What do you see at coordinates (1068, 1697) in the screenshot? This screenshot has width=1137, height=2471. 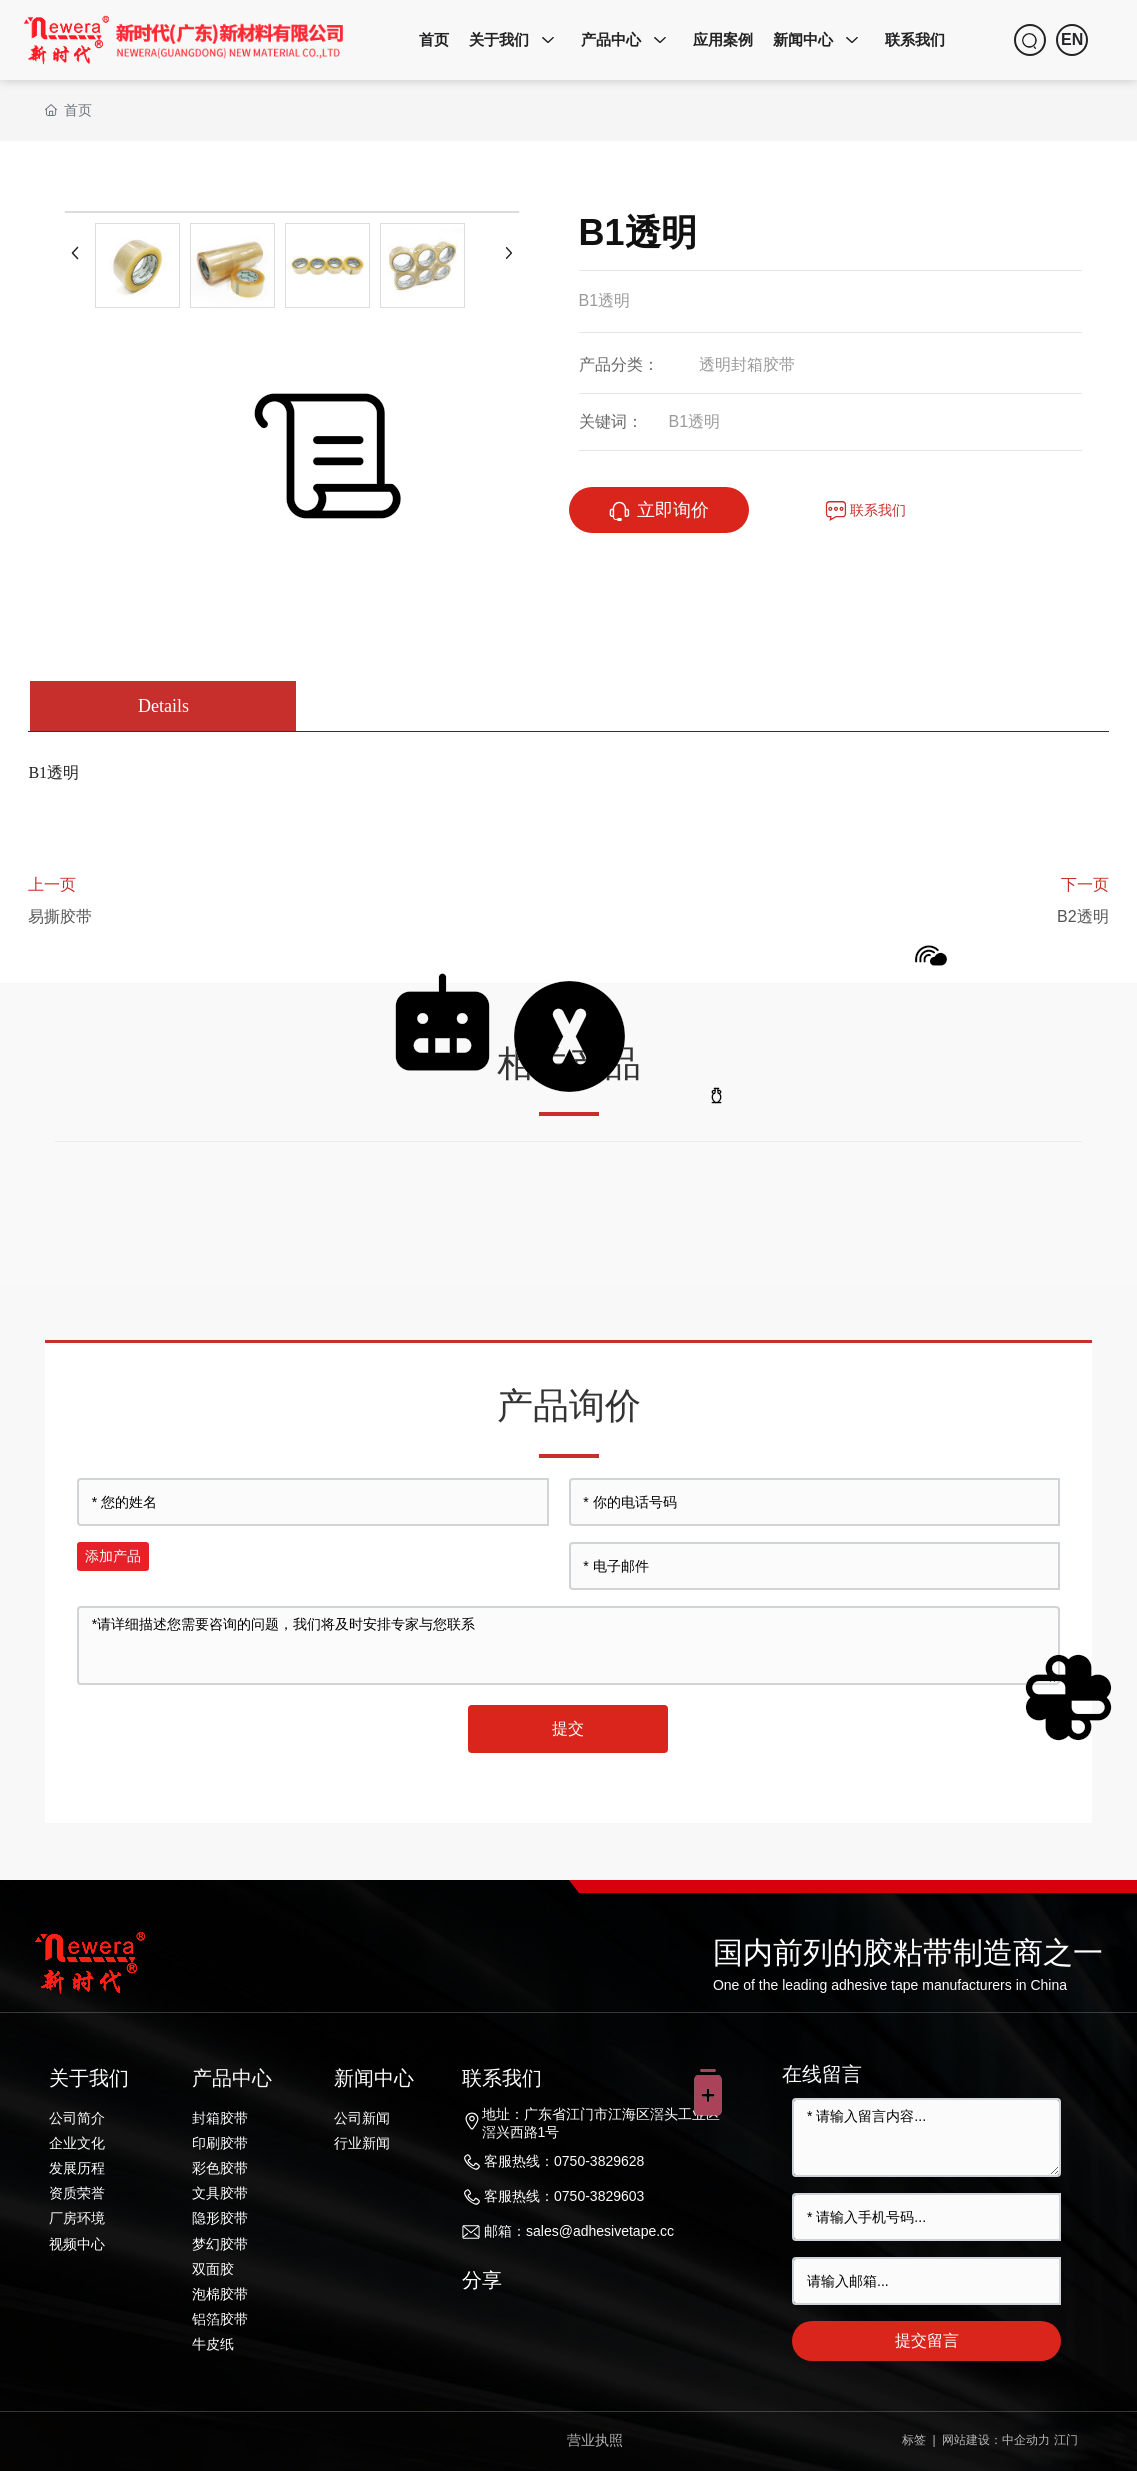 I see `open Slack messaging app` at bounding box center [1068, 1697].